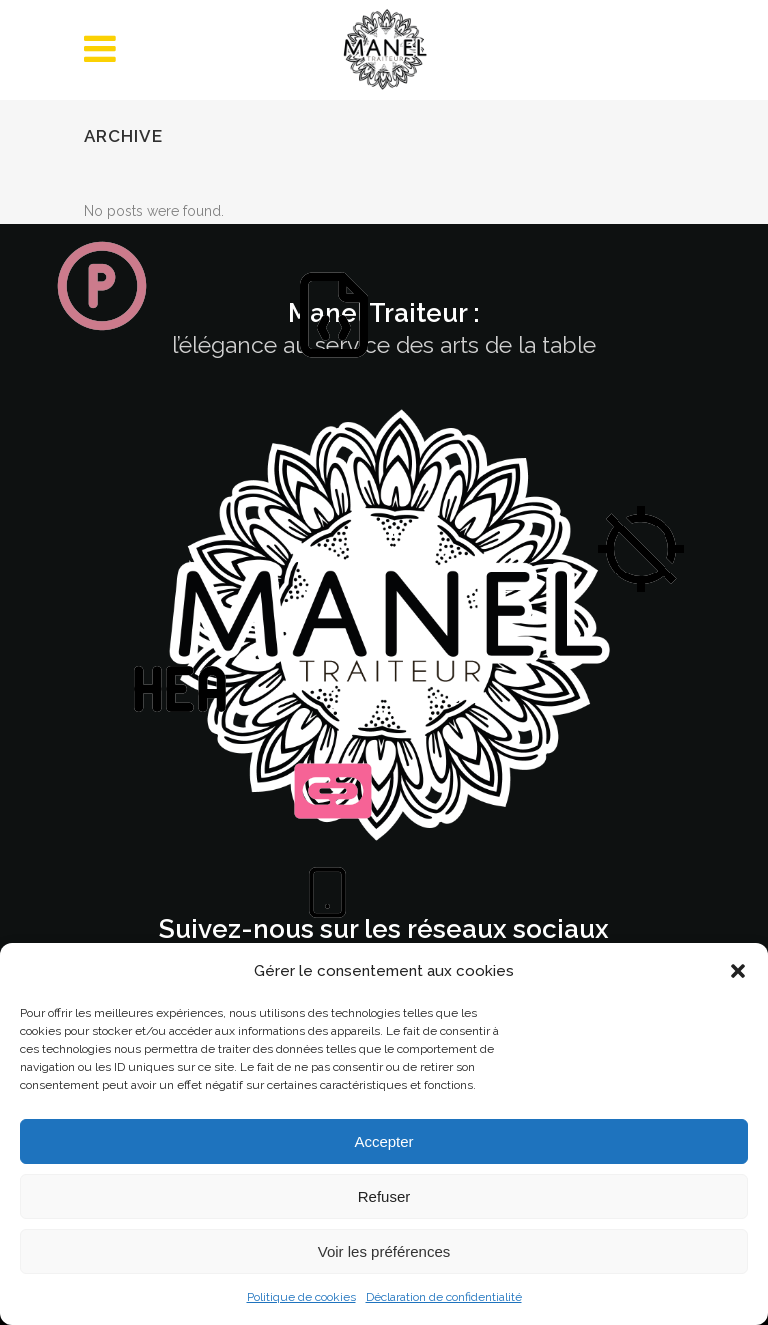 Image resolution: width=768 pixels, height=1325 pixels. What do you see at coordinates (102, 286) in the screenshot?
I see `parking available or parking location` at bounding box center [102, 286].